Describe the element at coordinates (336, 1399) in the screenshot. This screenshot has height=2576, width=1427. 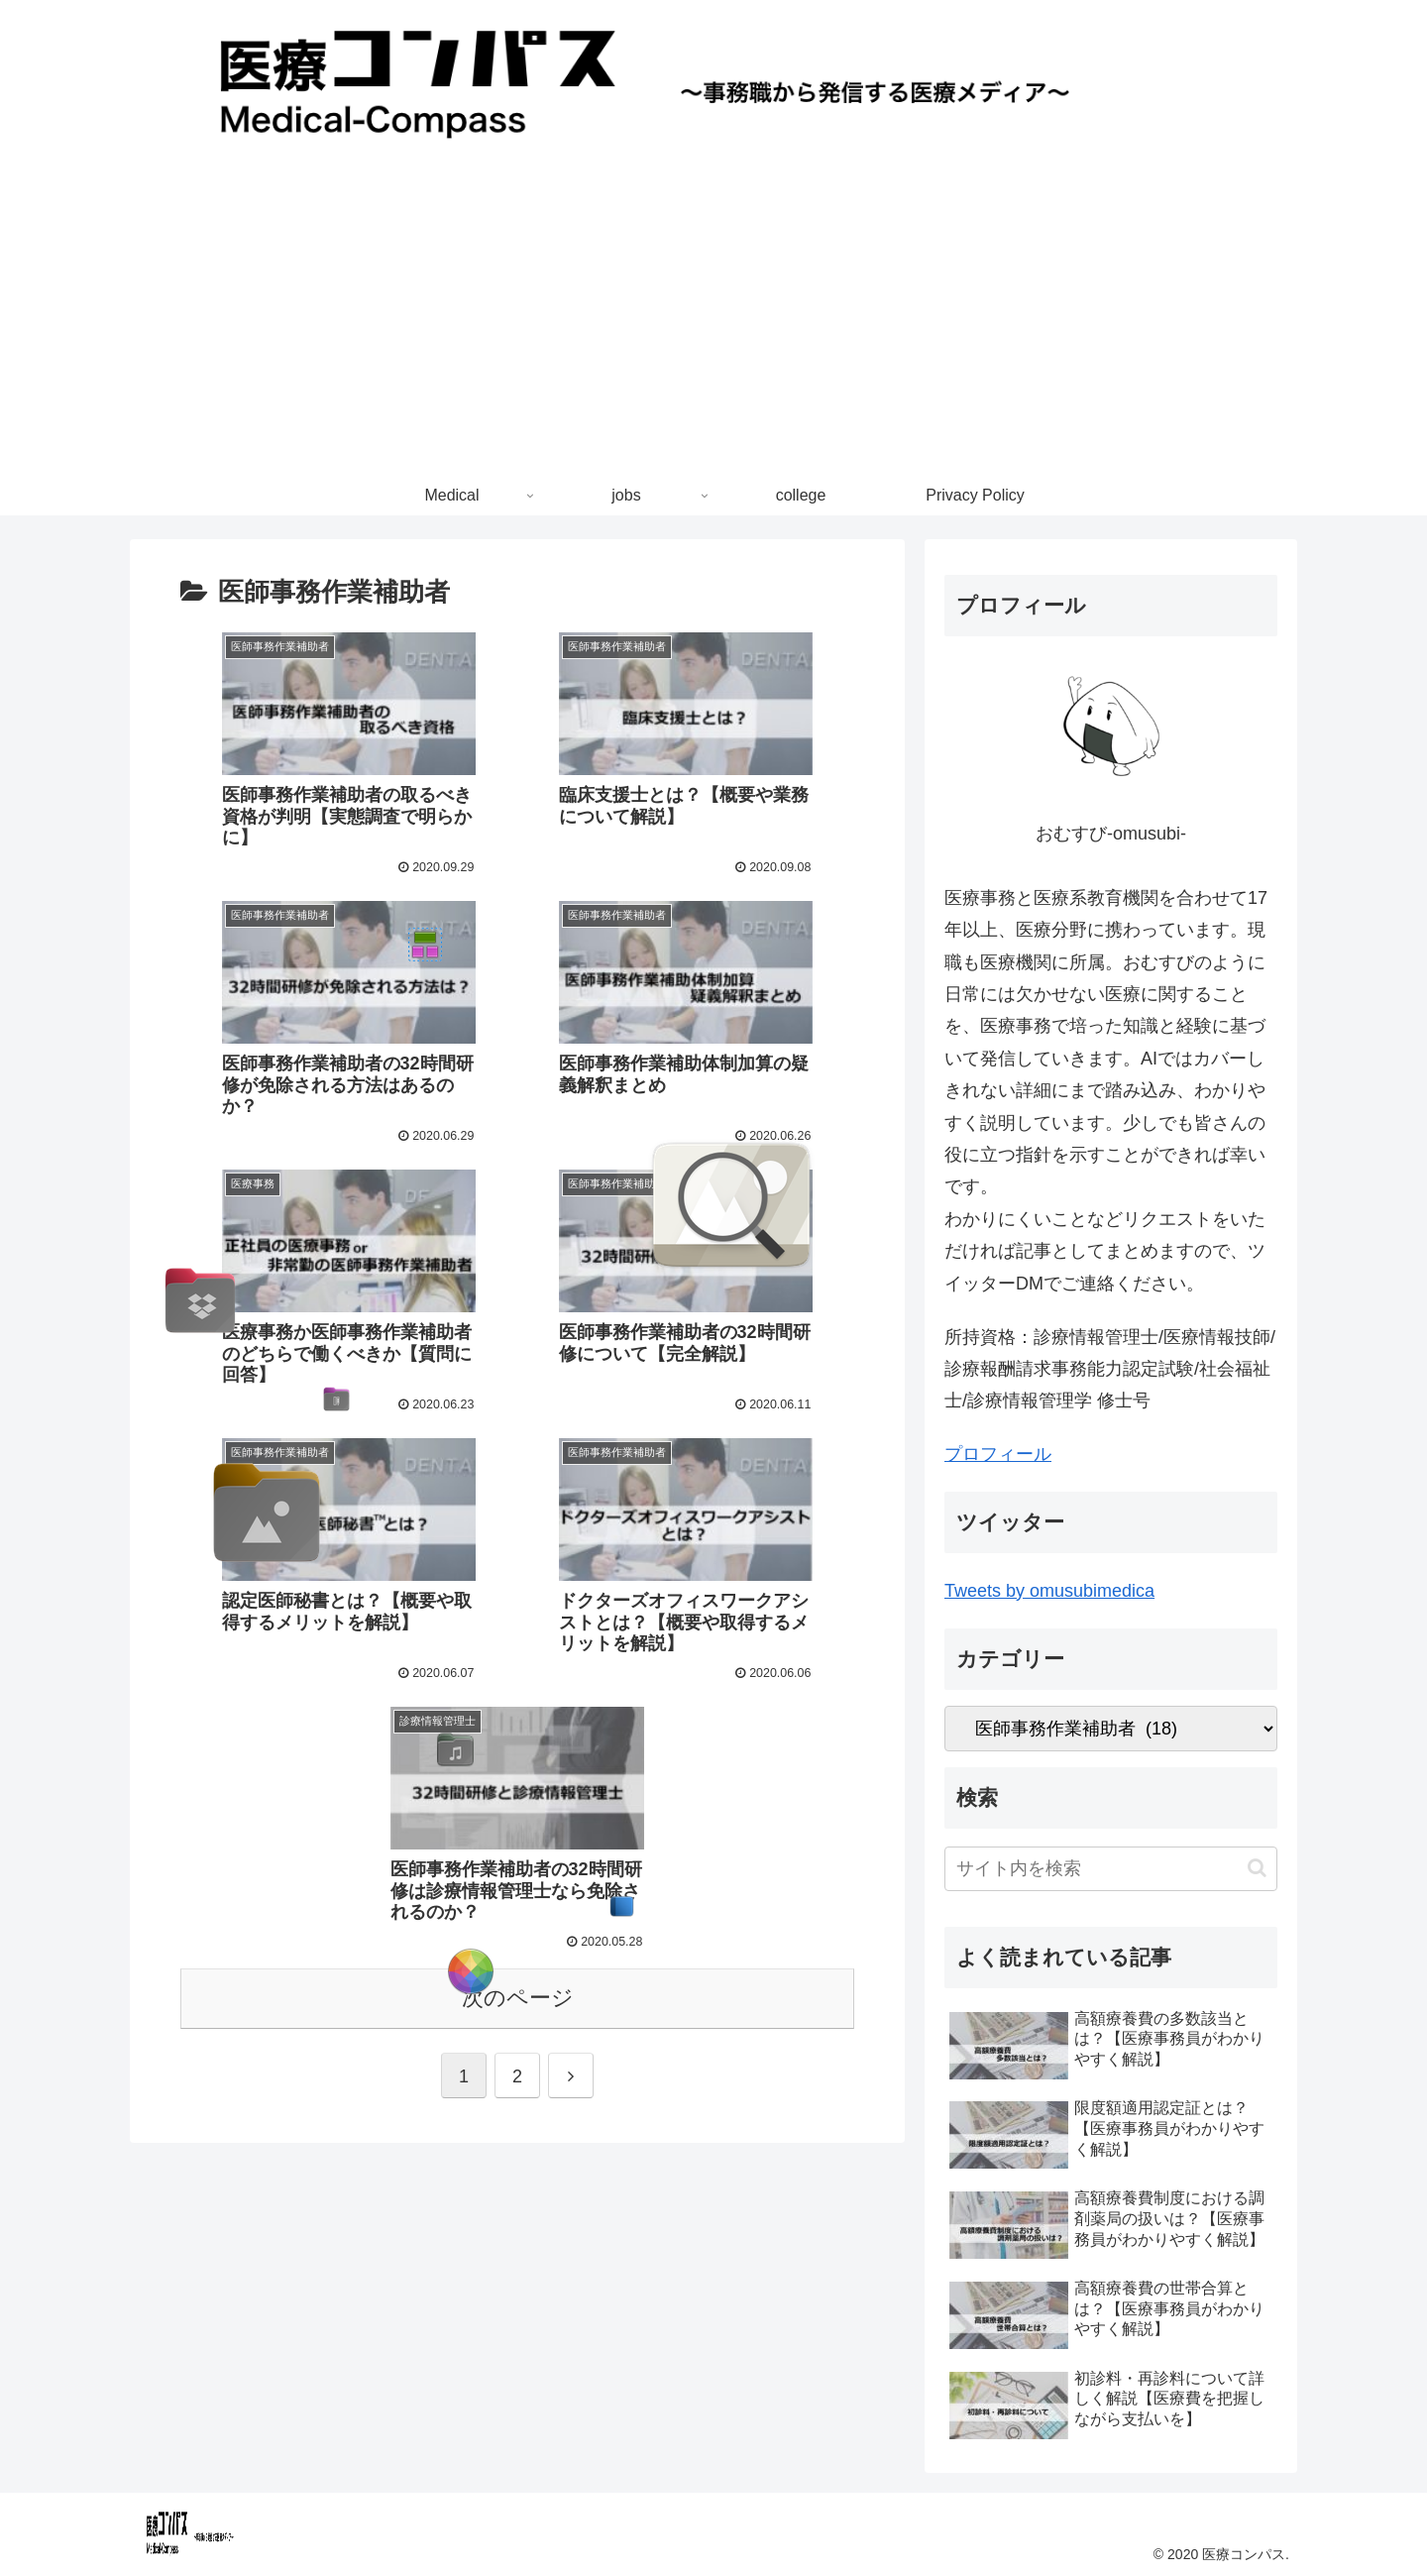
I see `access your templates folder` at that location.